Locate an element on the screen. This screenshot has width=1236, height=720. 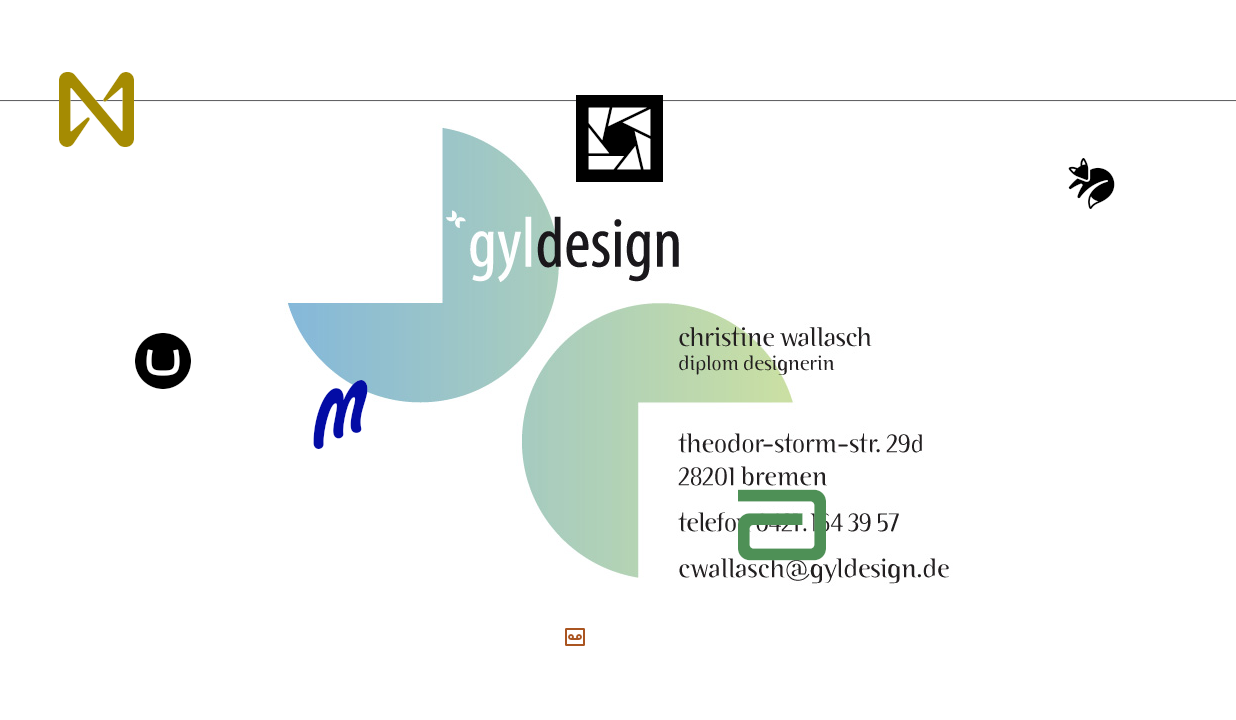
abbott company logo is located at coordinates (782, 525).